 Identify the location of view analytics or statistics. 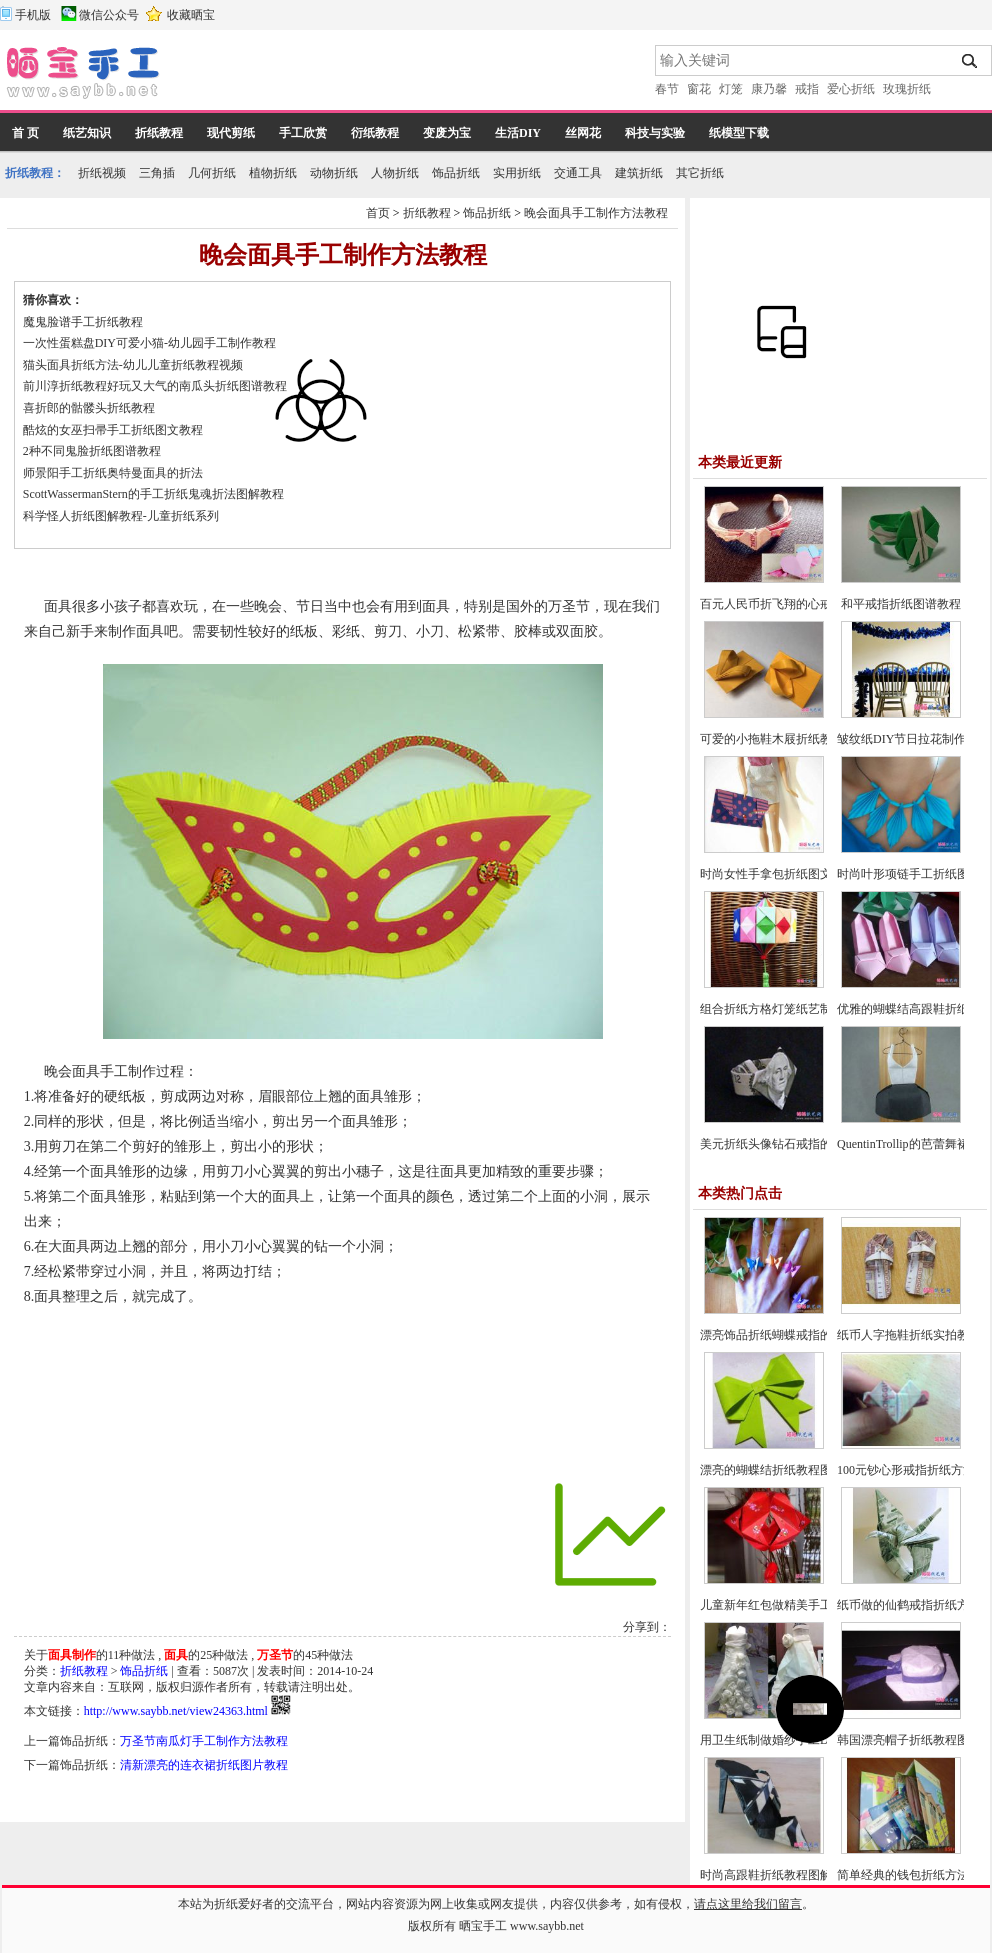
(611, 1534).